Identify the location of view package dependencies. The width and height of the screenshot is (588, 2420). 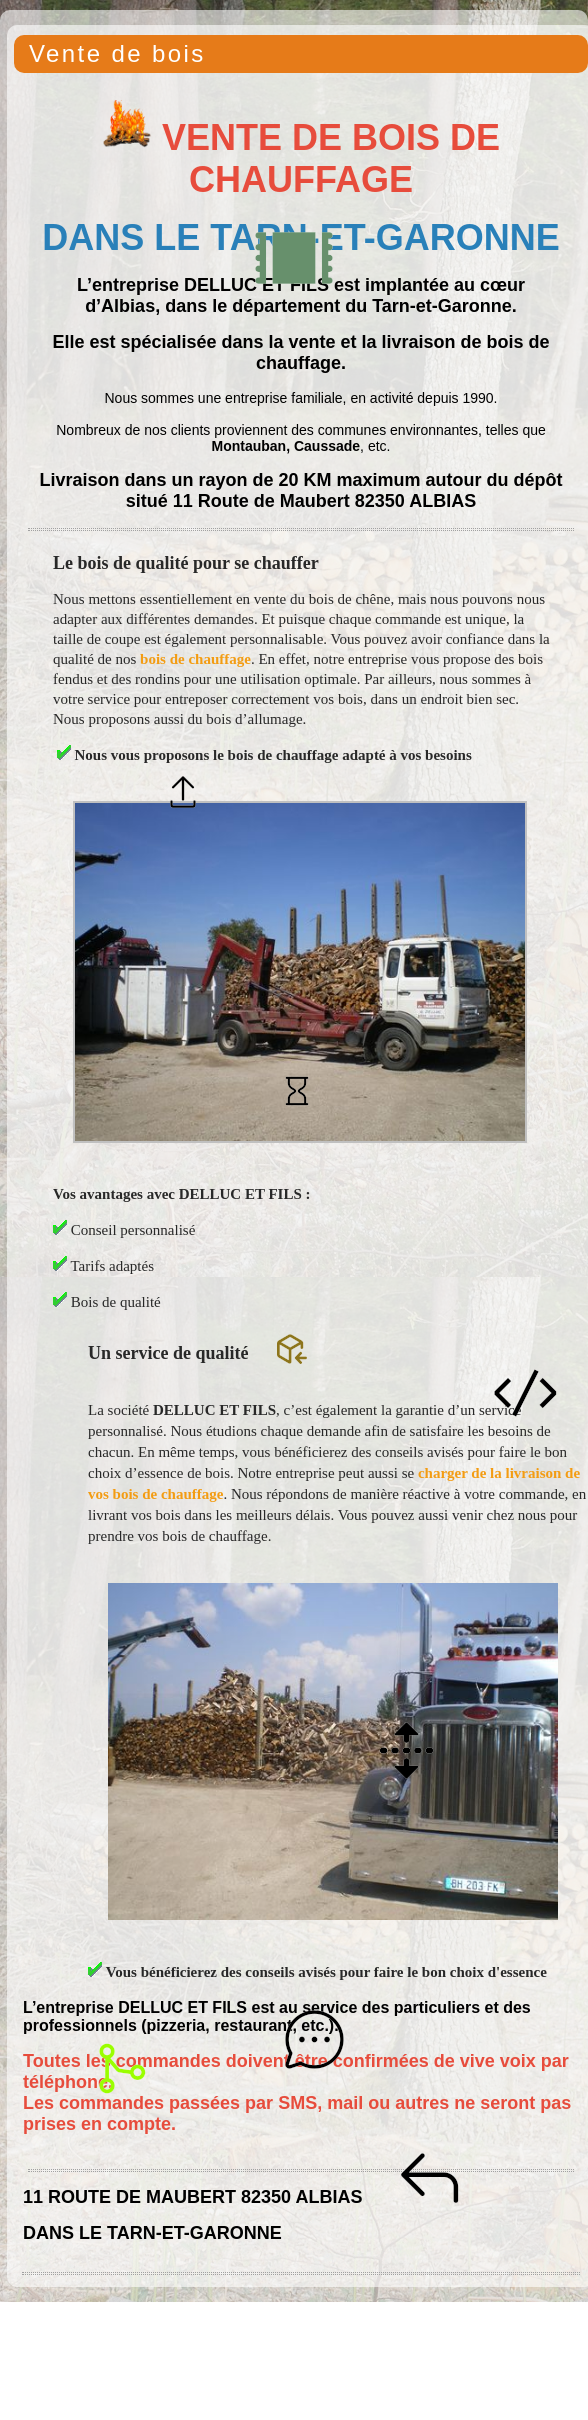
(292, 1349).